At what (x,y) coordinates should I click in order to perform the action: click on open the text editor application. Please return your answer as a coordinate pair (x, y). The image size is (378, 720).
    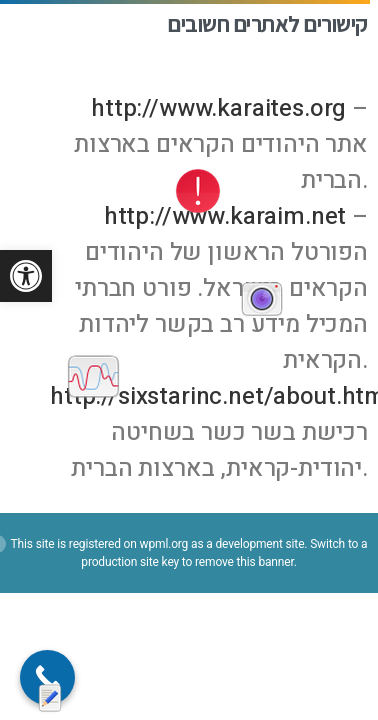
    Looking at the image, I should click on (50, 698).